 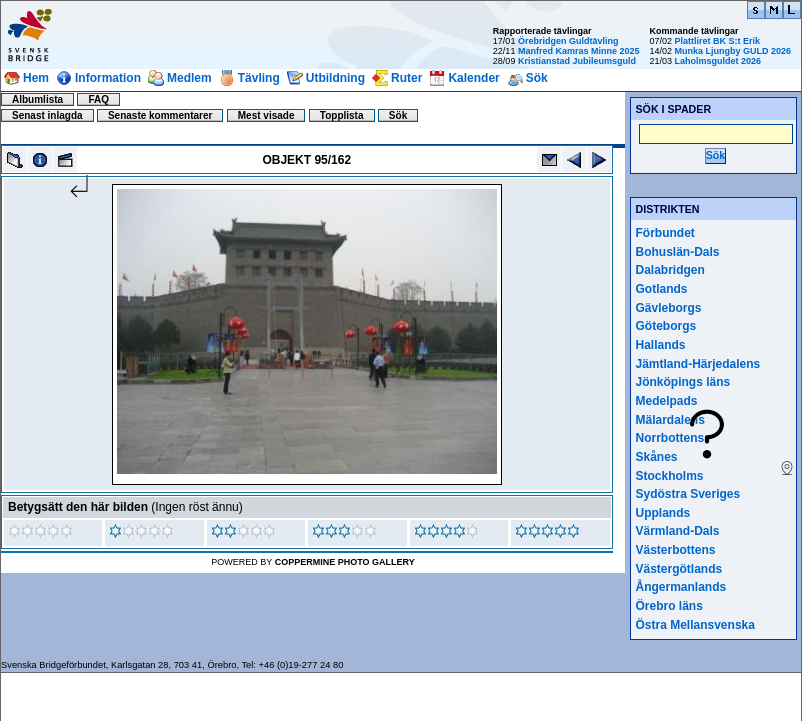 I want to click on access help or support, so click(x=707, y=433).